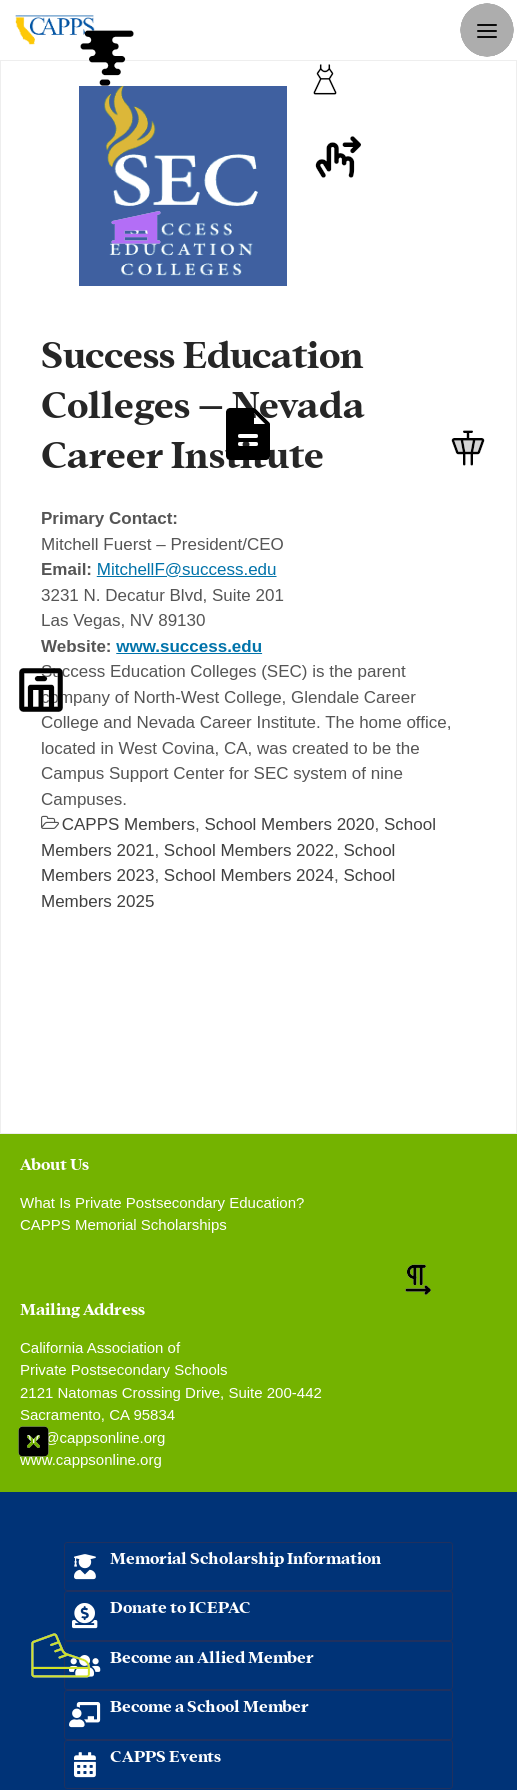 The height and width of the screenshot is (1790, 517). Describe the element at coordinates (33, 1441) in the screenshot. I see `close or dismiss a dialog box` at that location.